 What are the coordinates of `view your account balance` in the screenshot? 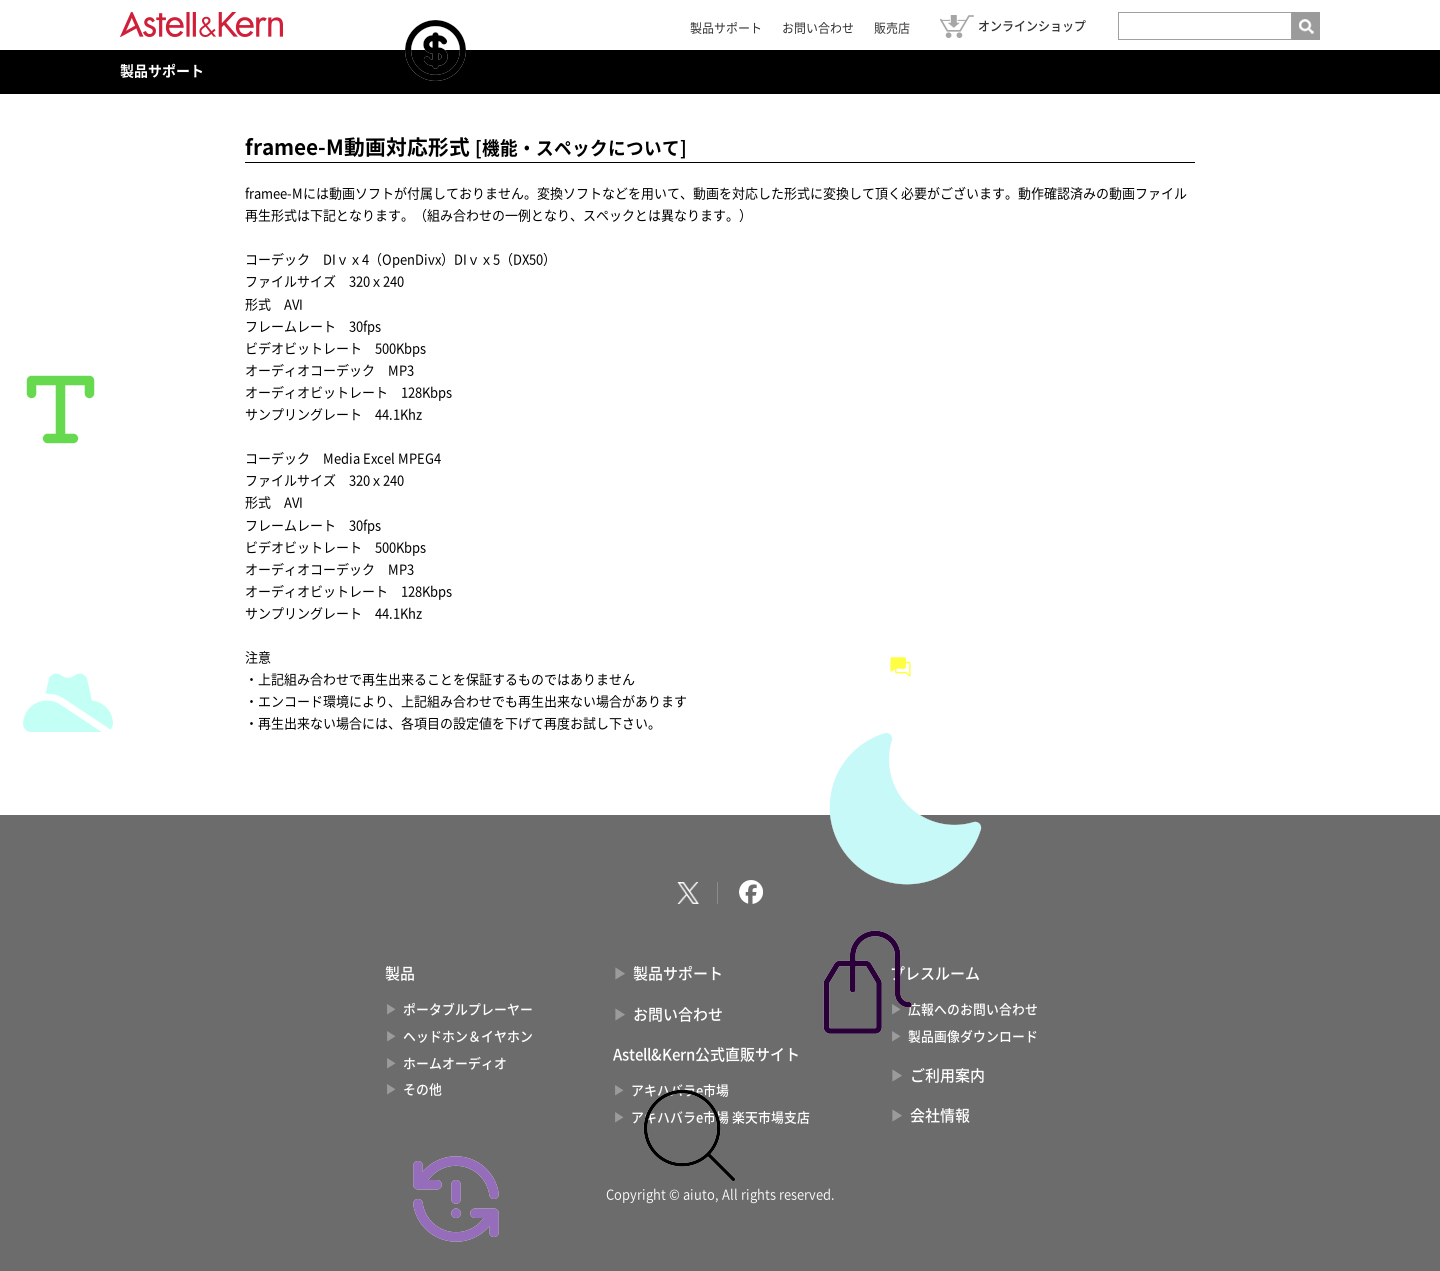 It's located at (435, 50).